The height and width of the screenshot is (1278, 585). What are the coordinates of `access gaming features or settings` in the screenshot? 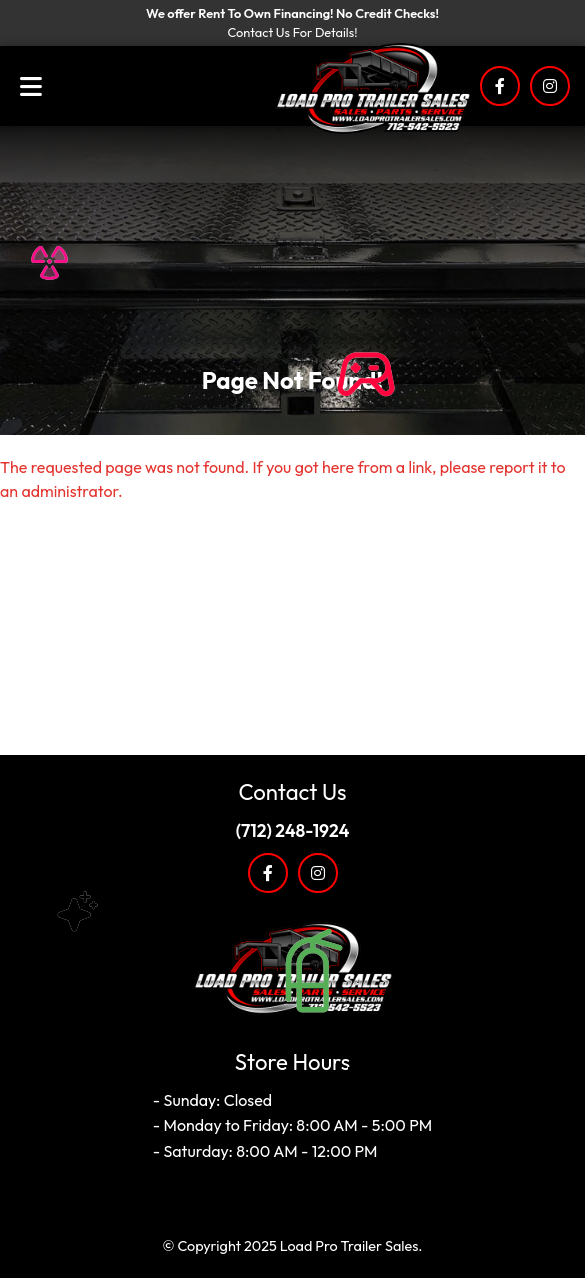 It's located at (366, 373).